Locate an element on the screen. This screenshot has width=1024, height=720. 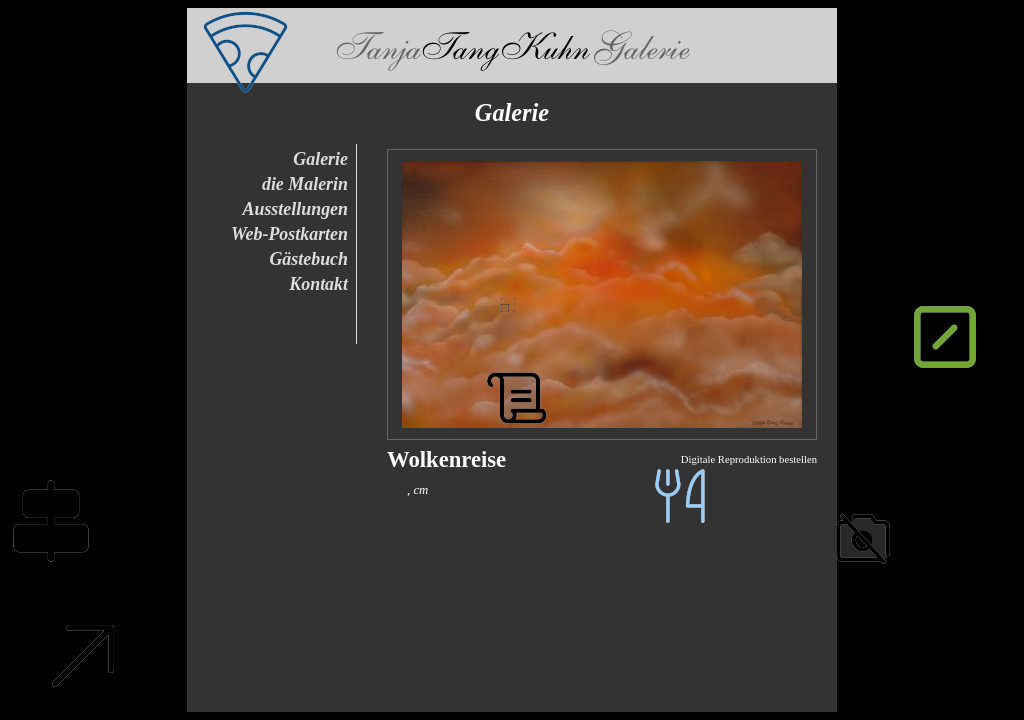
browse food delivery options is located at coordinates (245, 50).